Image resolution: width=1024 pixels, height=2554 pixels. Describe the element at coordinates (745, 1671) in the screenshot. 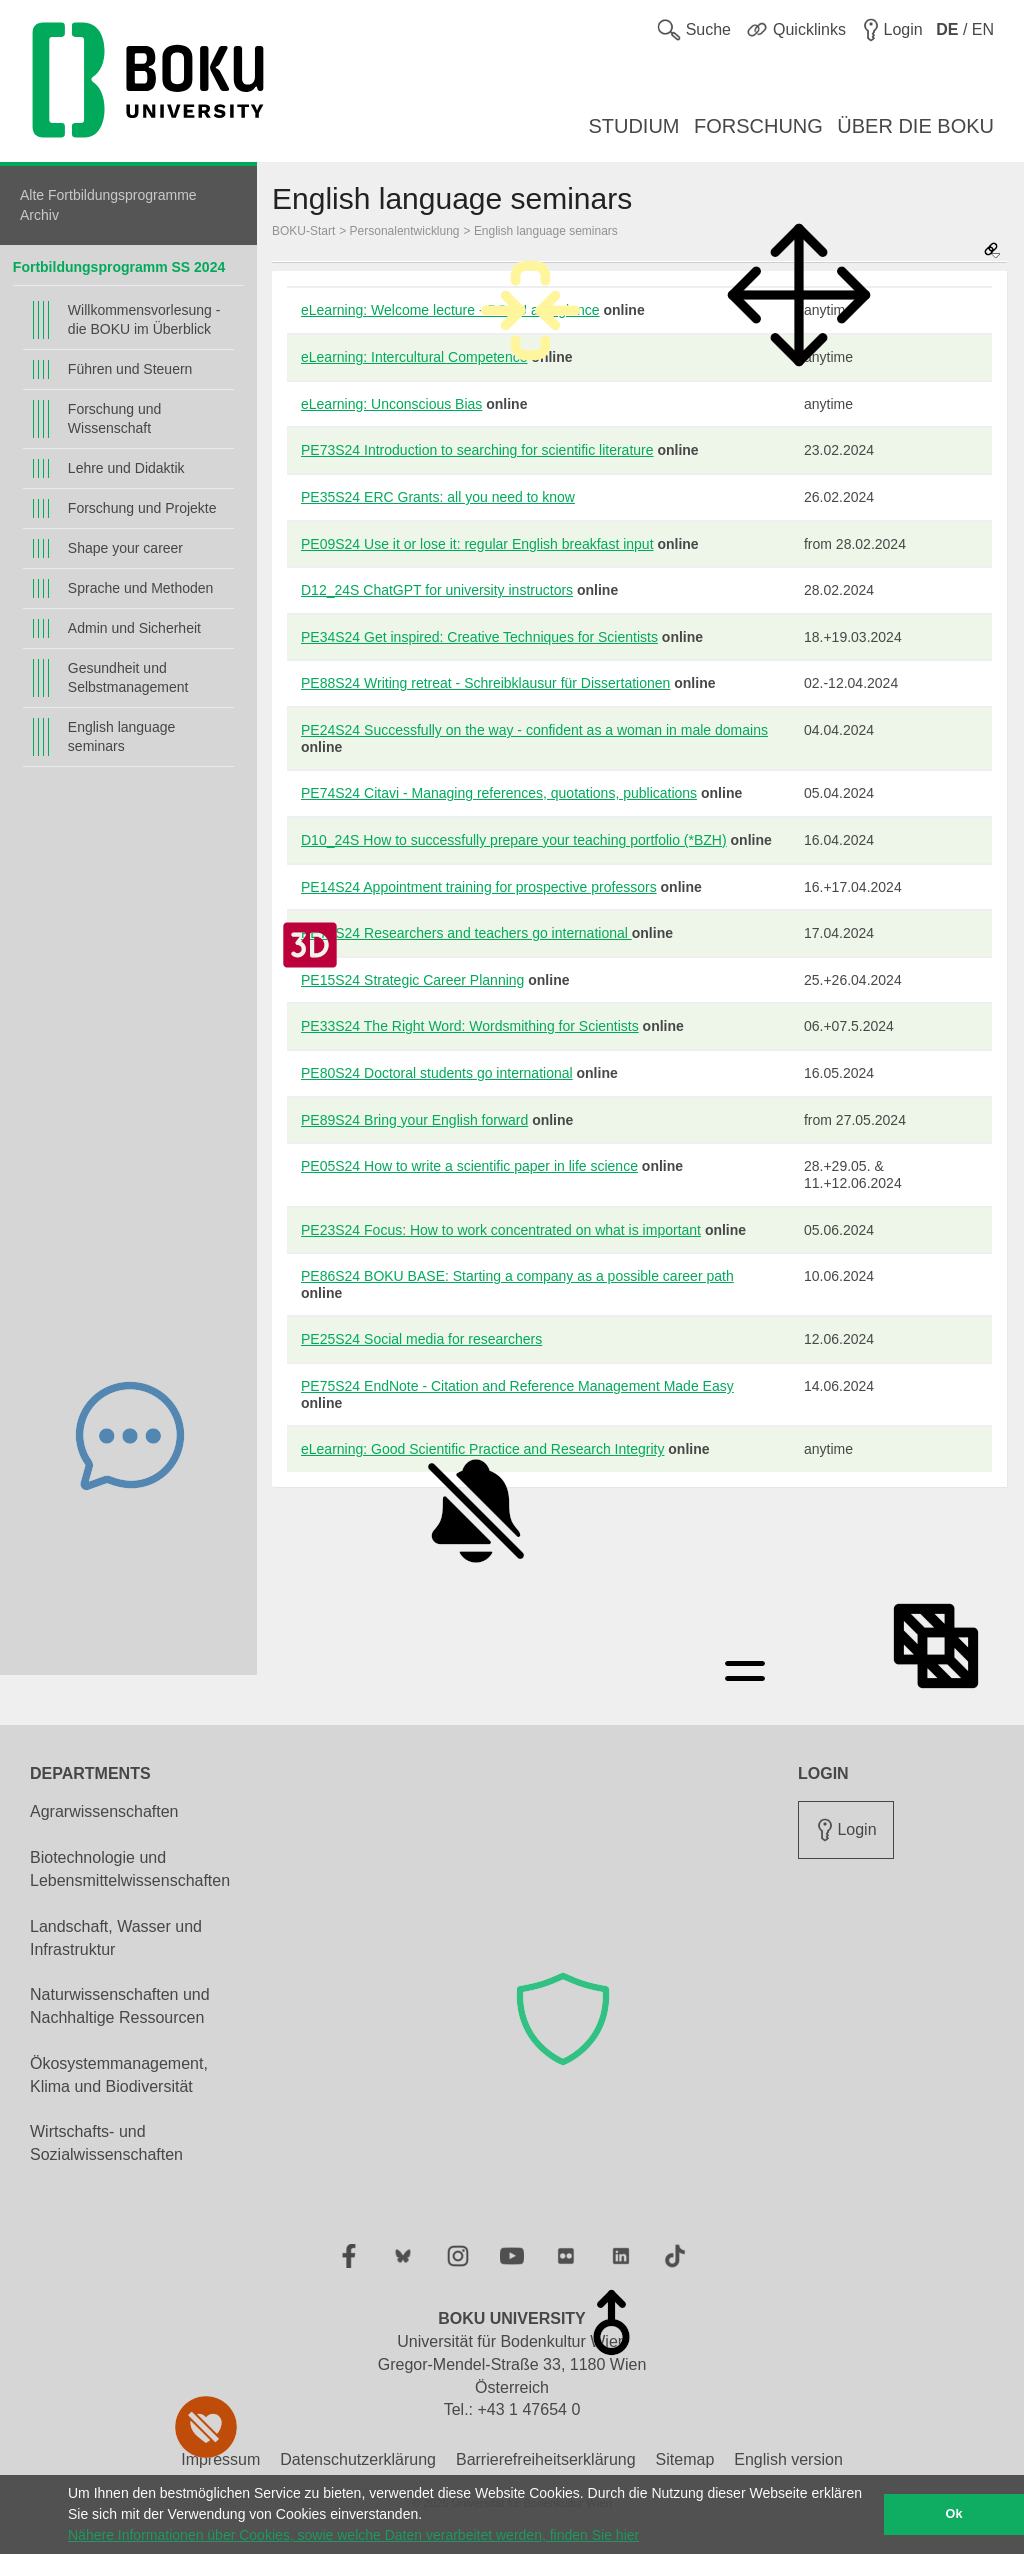

I see `indicates equality or balance between values` at that location.